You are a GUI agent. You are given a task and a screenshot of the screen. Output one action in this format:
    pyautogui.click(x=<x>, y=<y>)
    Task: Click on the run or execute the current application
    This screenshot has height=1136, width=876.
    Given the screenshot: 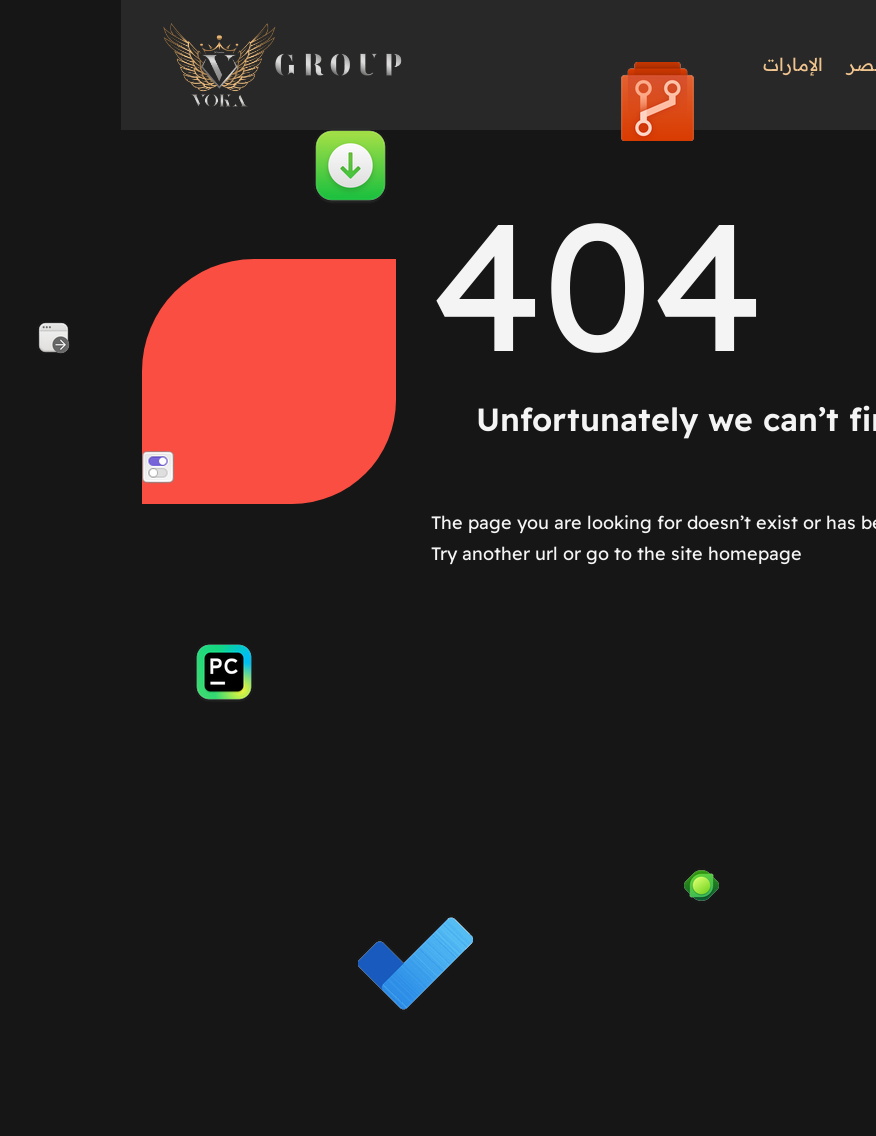 What is the action you would take?
    pyautogui.click(x=53, y=337)
    